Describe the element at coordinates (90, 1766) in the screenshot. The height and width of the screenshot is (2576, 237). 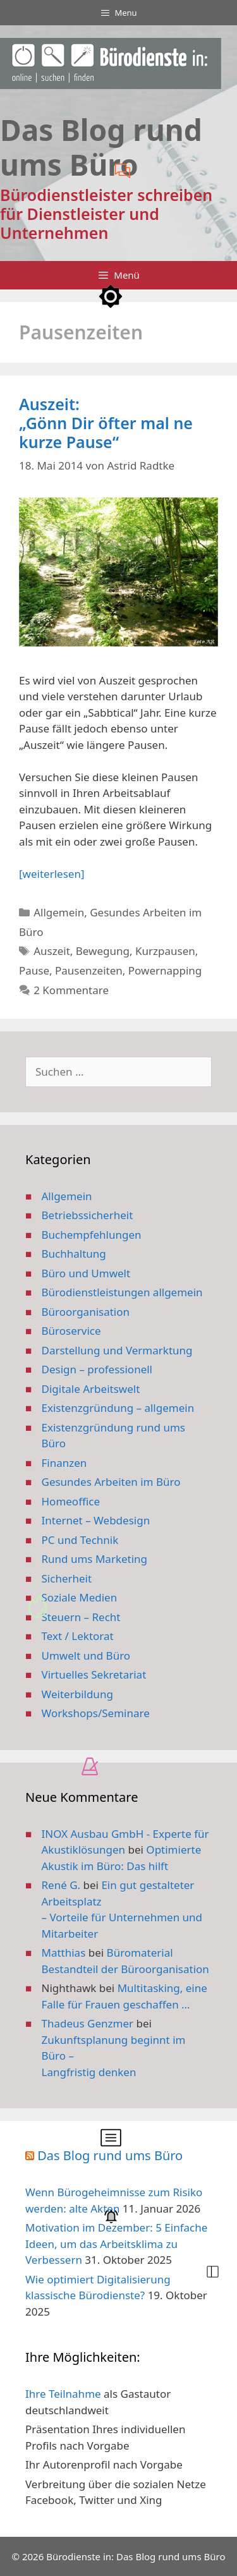
I see `adjust tempo or timing settings` at that location.